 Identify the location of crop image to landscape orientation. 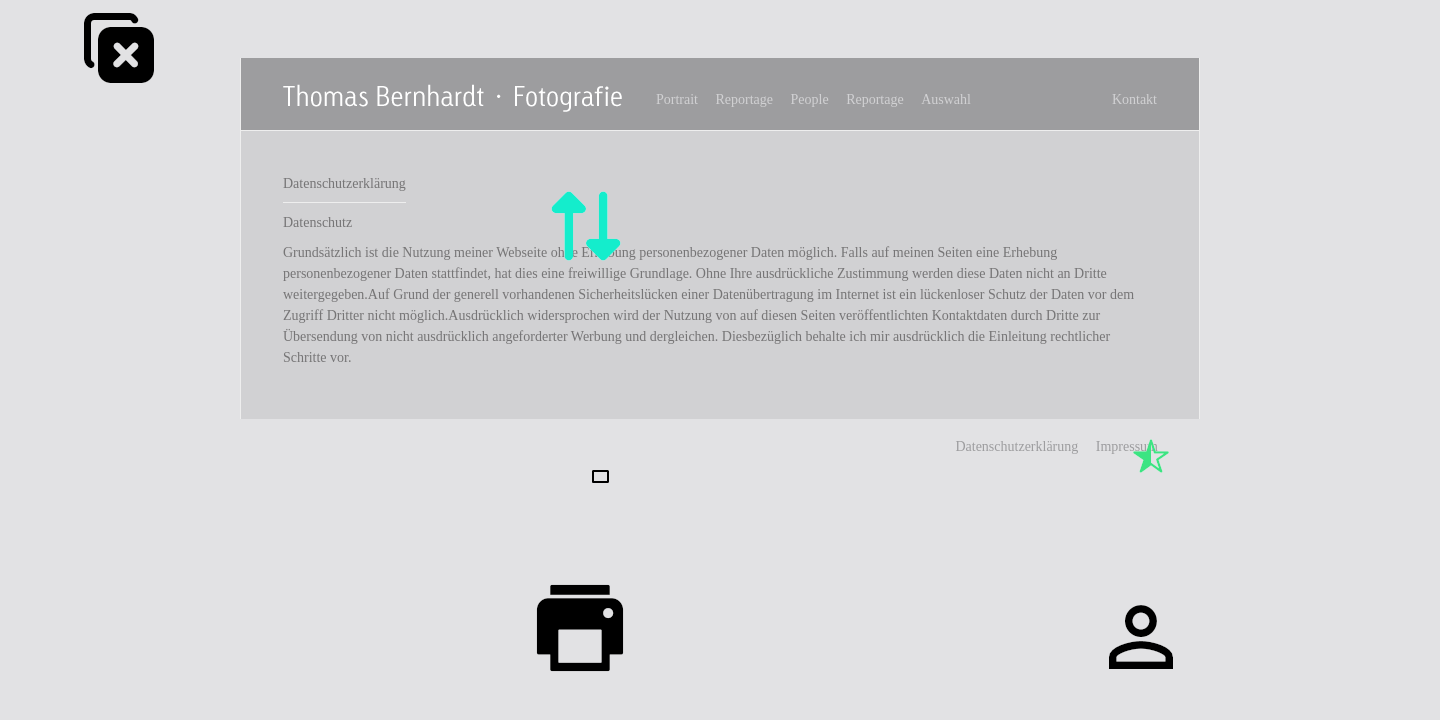
(600, 476).